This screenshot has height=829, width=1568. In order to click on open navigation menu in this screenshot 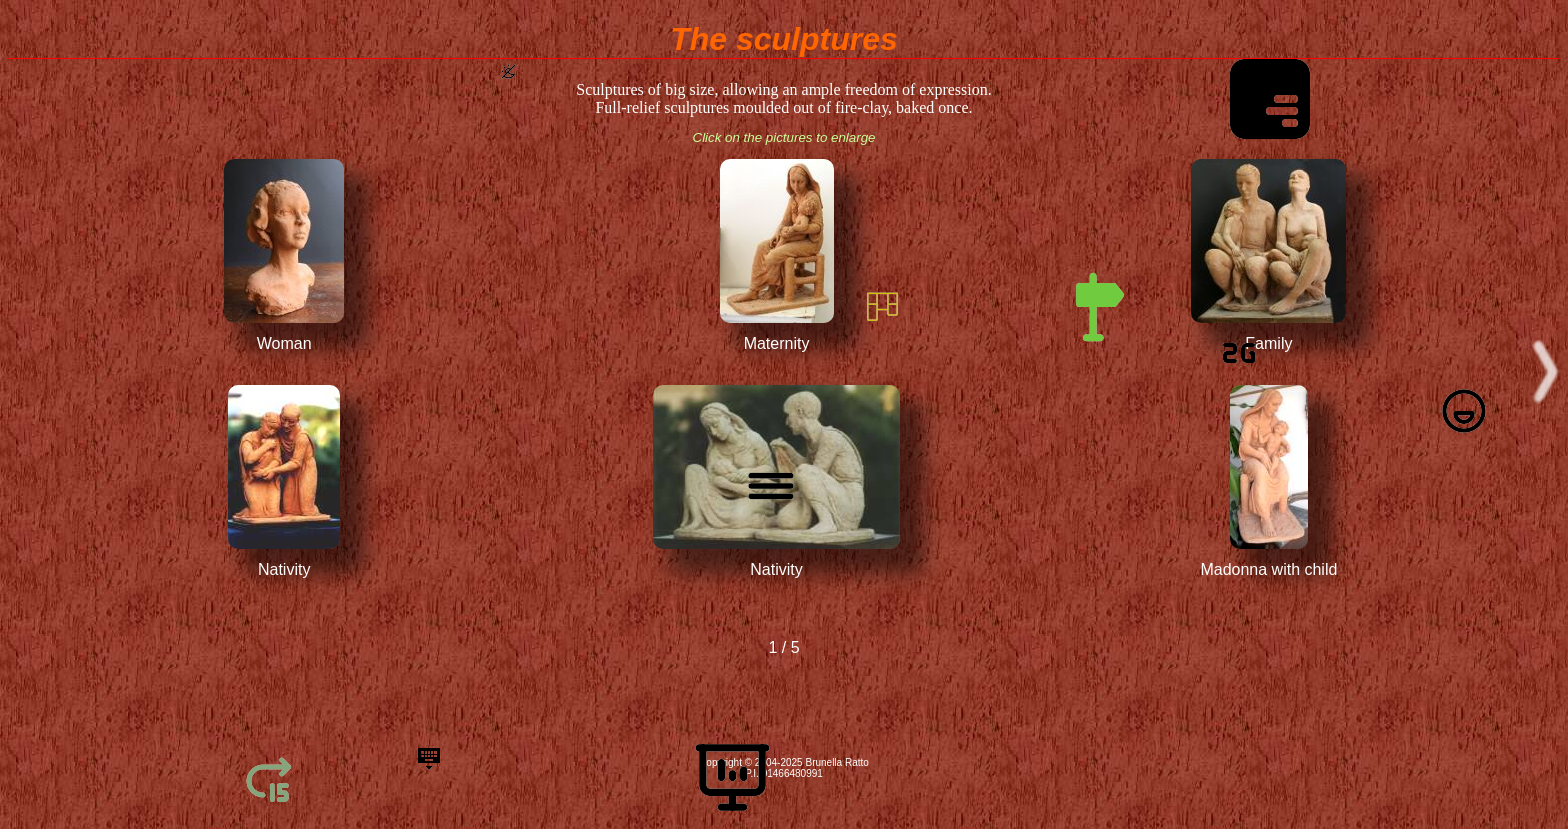, I will do `click(771, 486)`.